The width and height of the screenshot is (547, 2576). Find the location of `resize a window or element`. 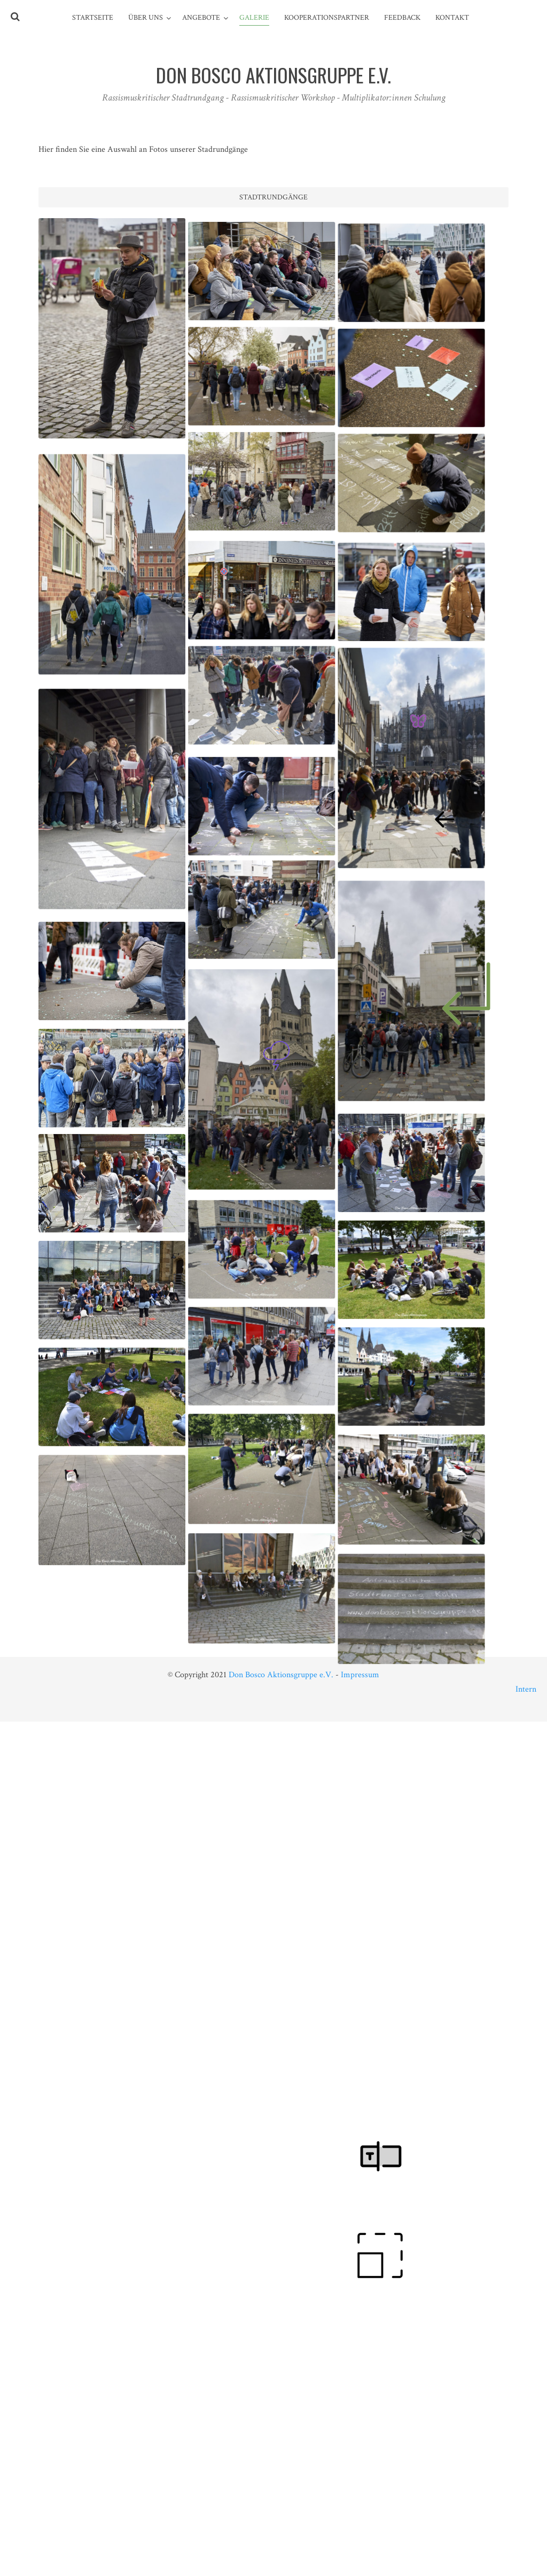

resize a window or element is located at coordinates (380, 2255).